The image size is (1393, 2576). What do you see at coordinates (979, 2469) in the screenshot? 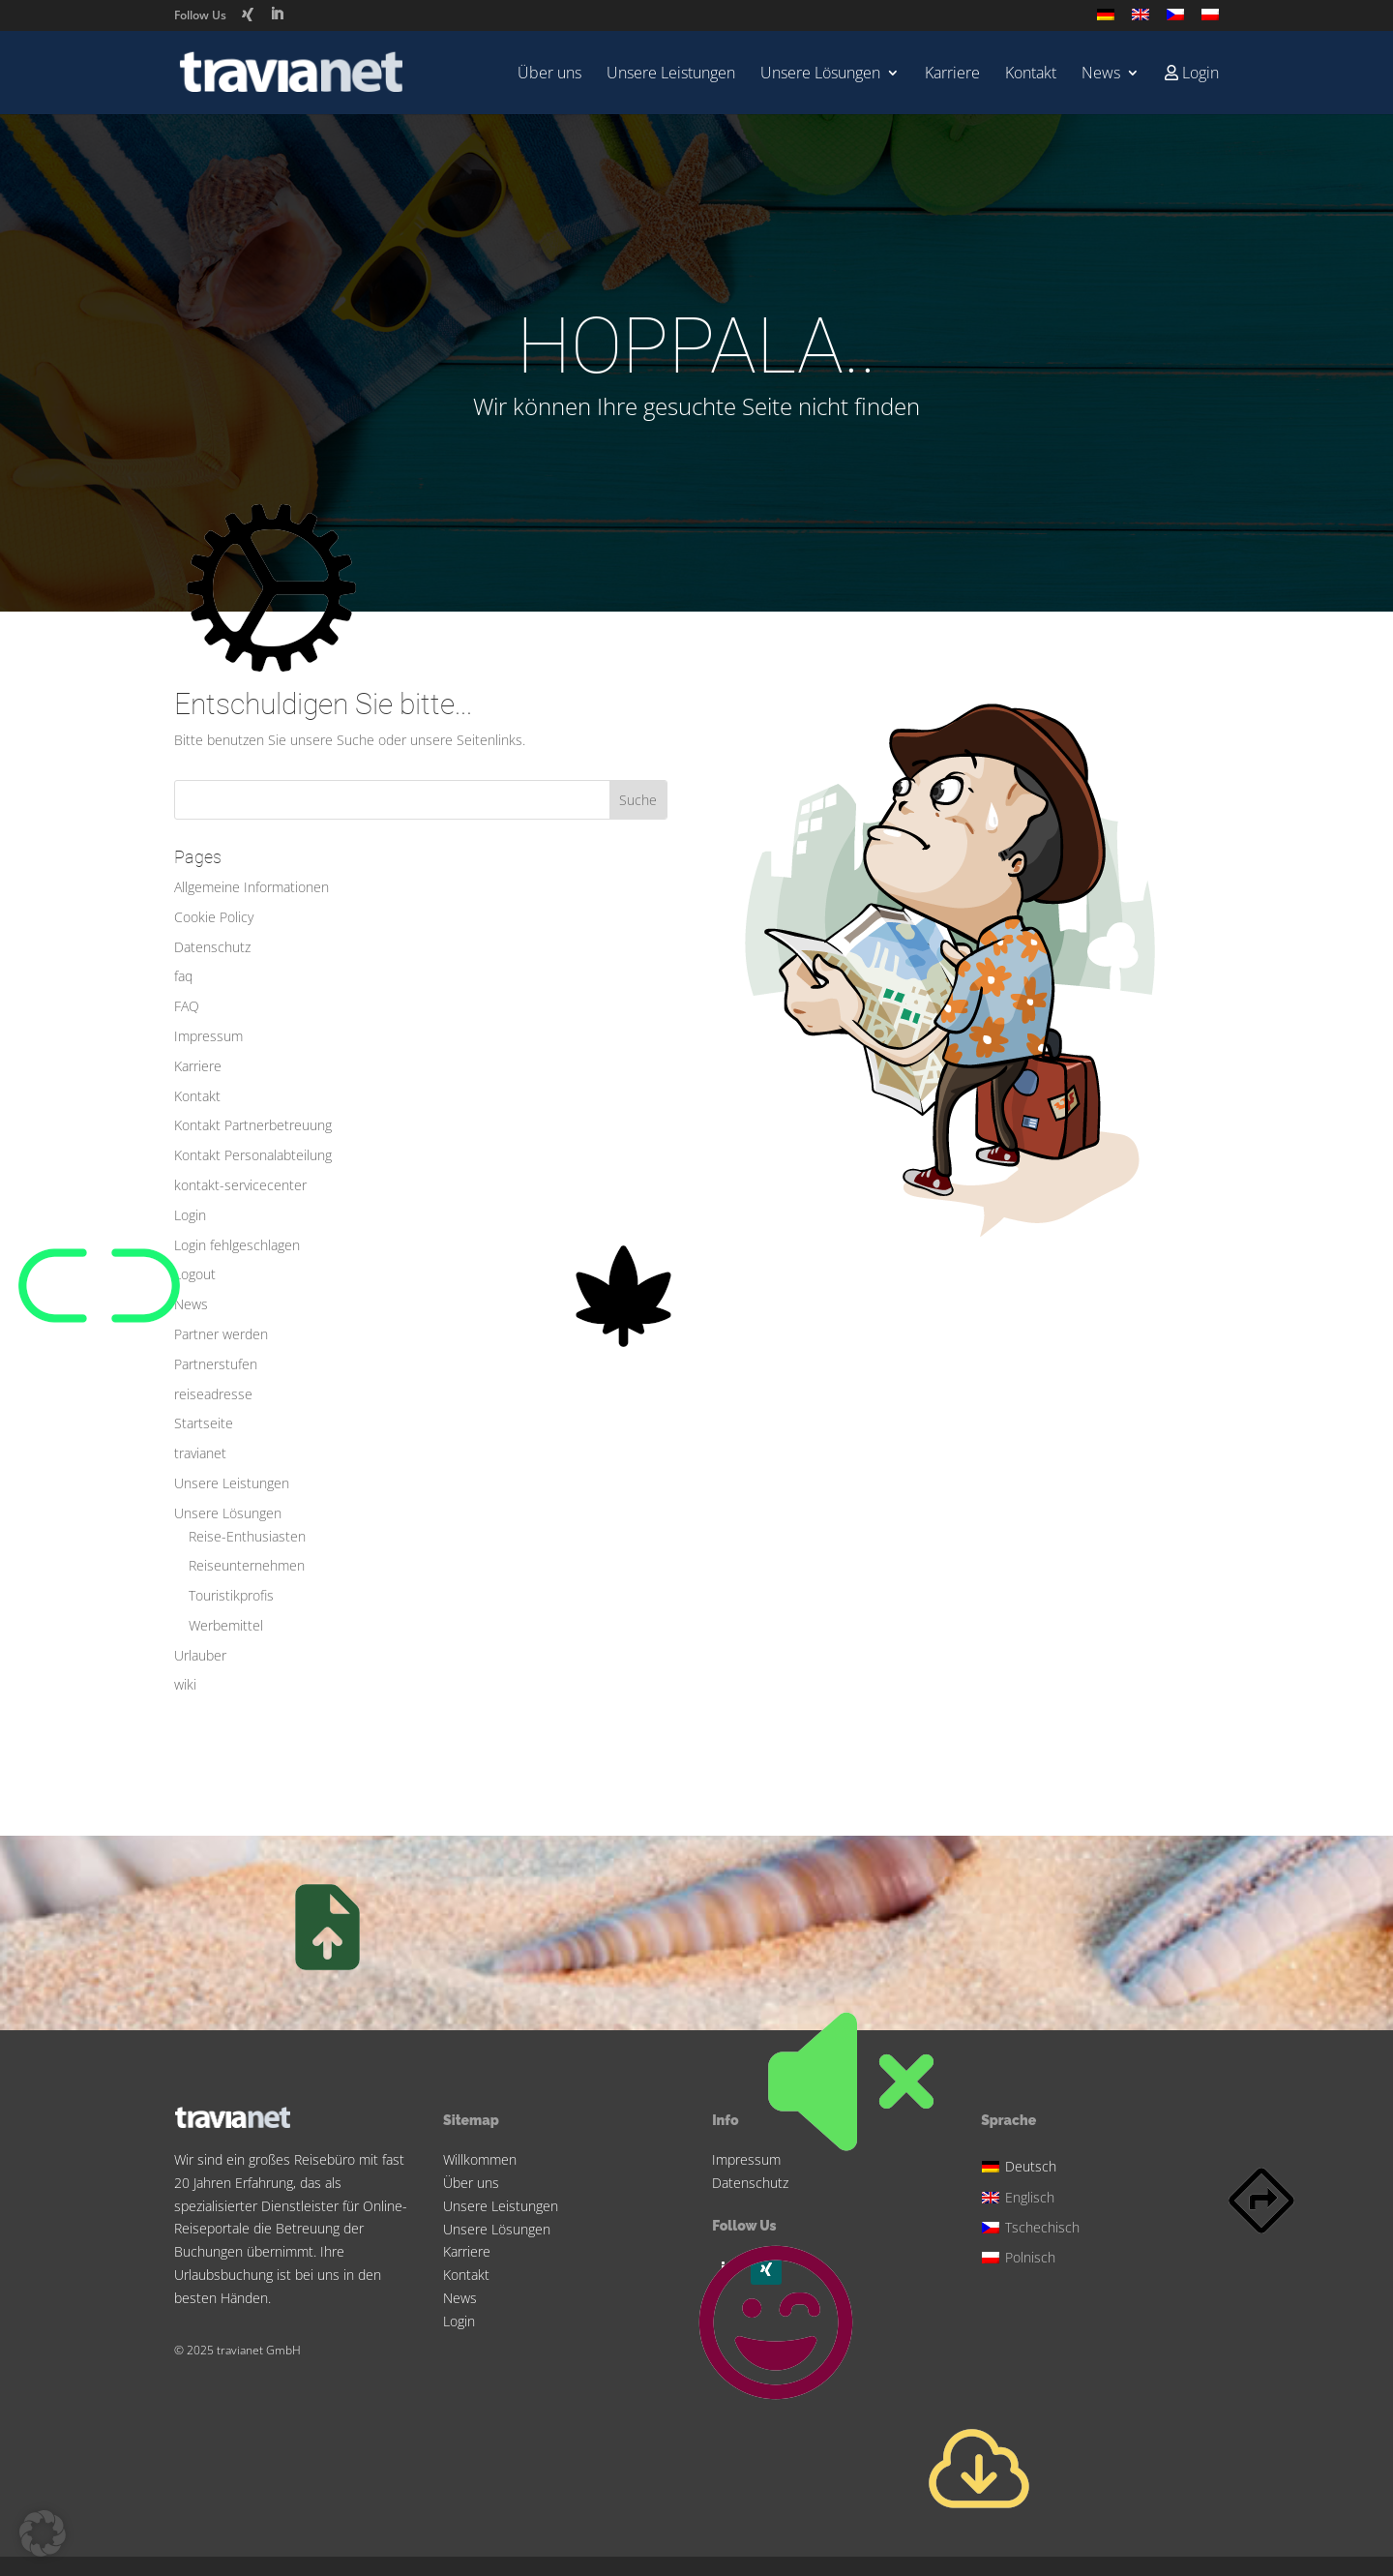
I see `download from cloud storage` at bounding box center [979, 2469].